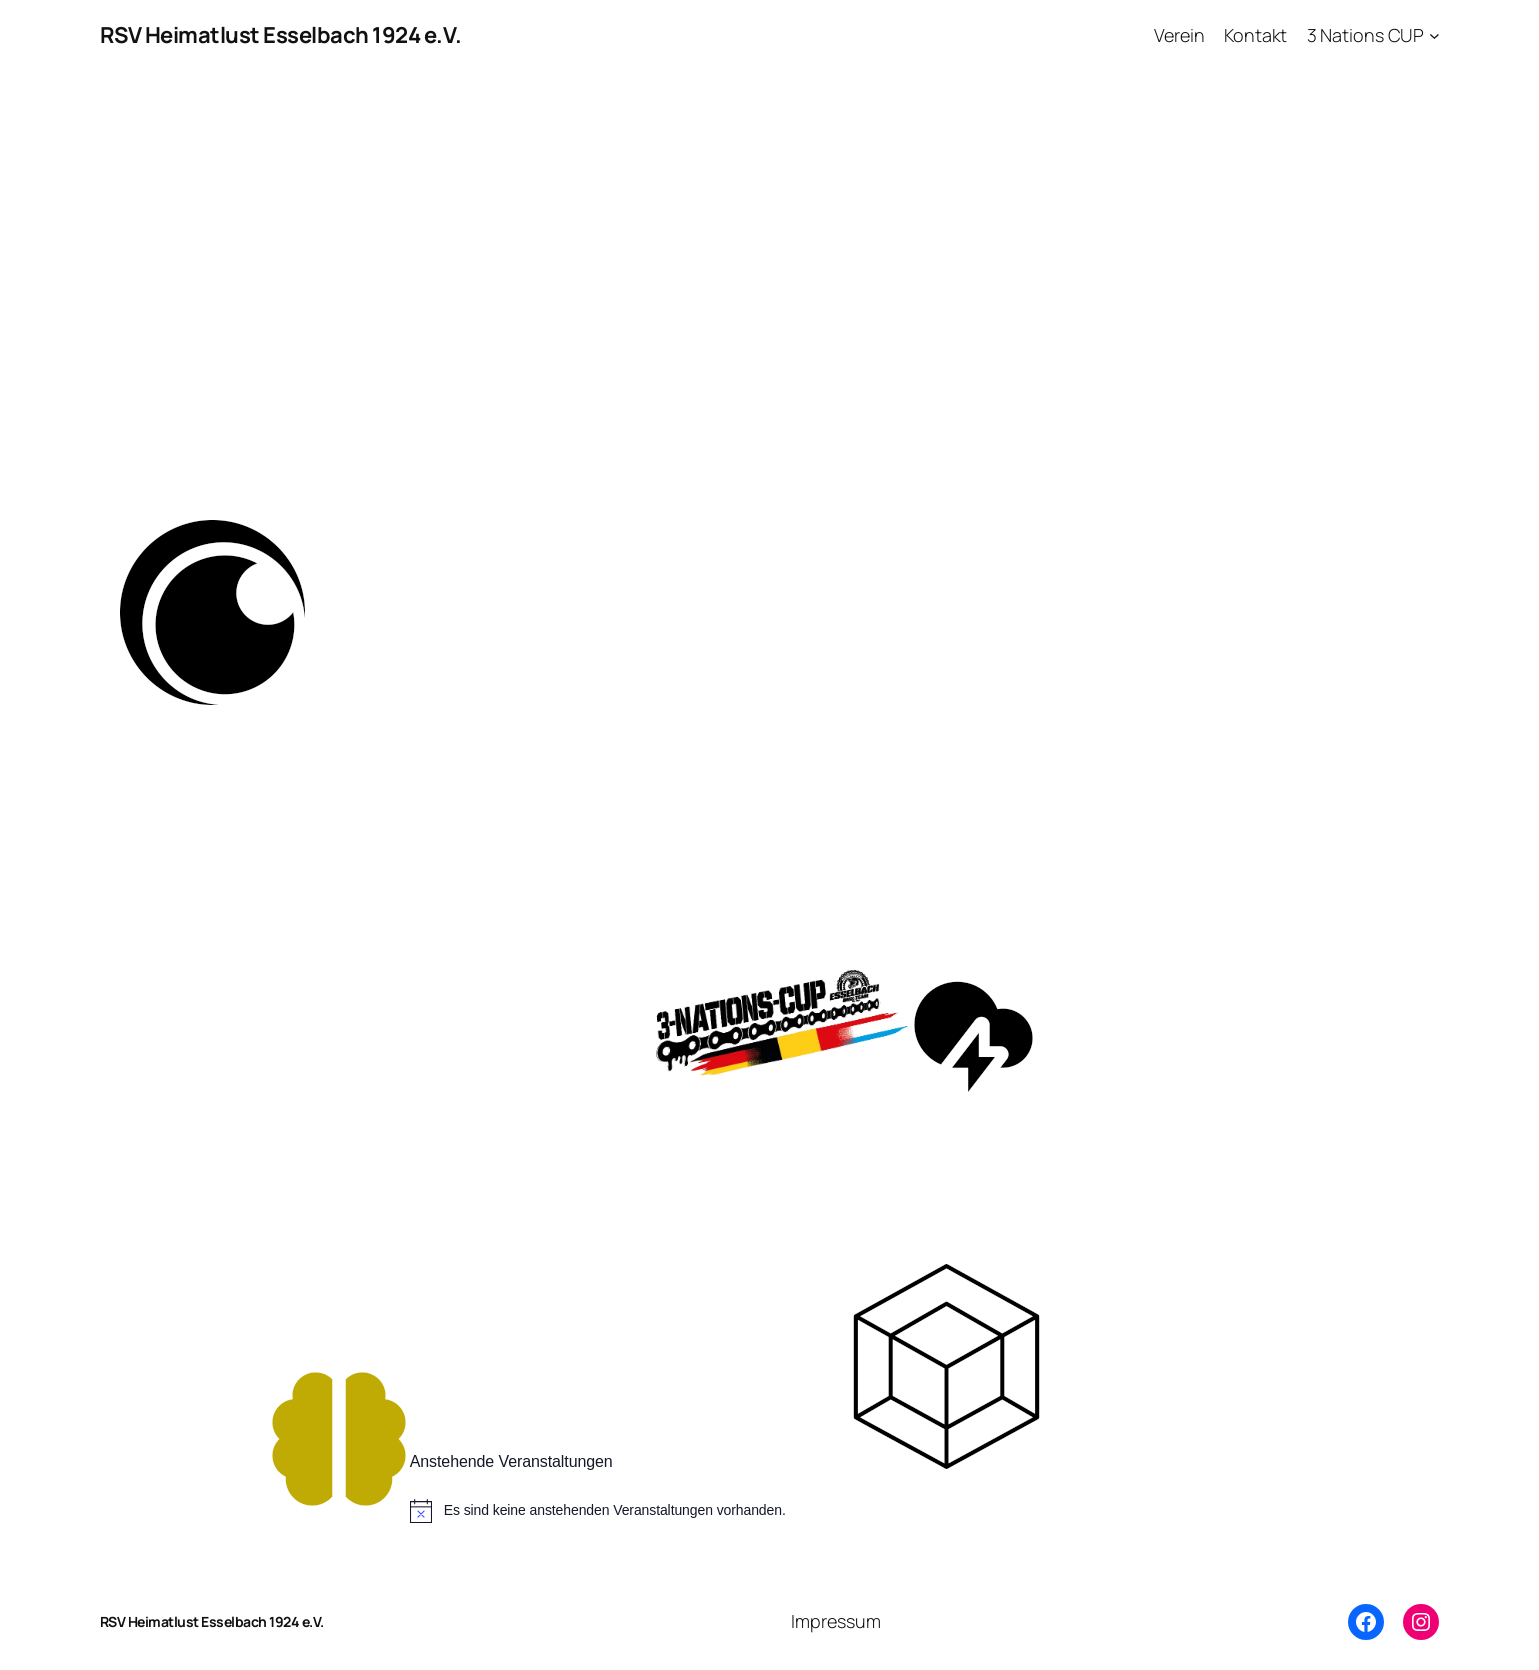 The width and height of the screenshot is (1539, 1670). I want to click on access mental health or wellness features, so click(339, 1439).